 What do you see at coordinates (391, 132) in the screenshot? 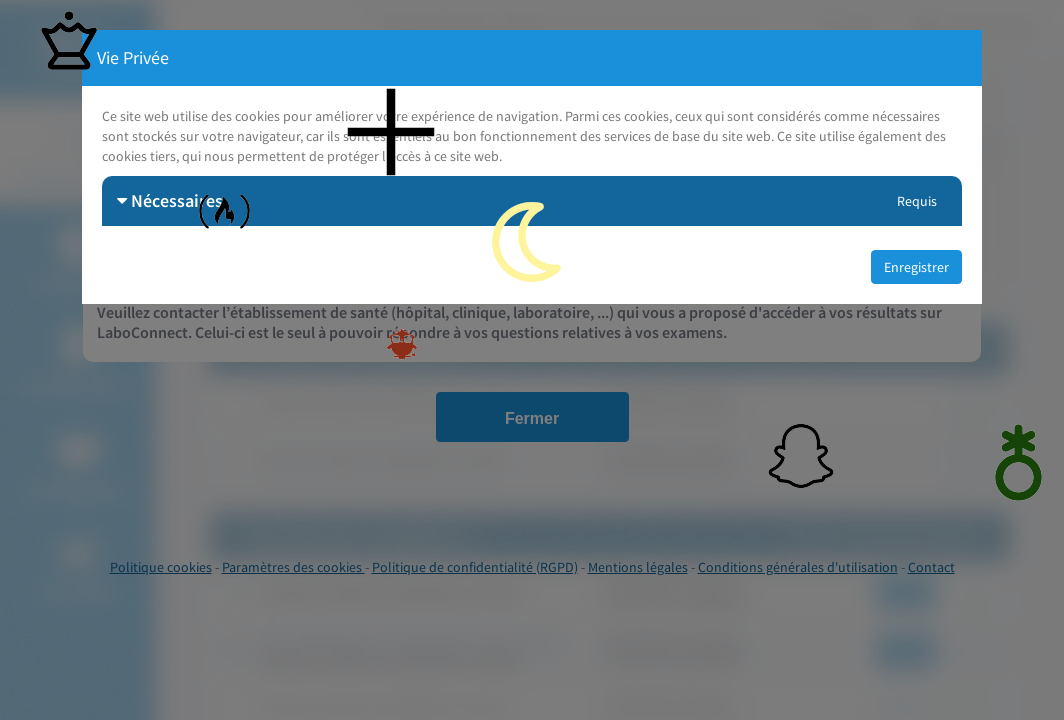
I see `add a new item` at bounding box center [391, 132].